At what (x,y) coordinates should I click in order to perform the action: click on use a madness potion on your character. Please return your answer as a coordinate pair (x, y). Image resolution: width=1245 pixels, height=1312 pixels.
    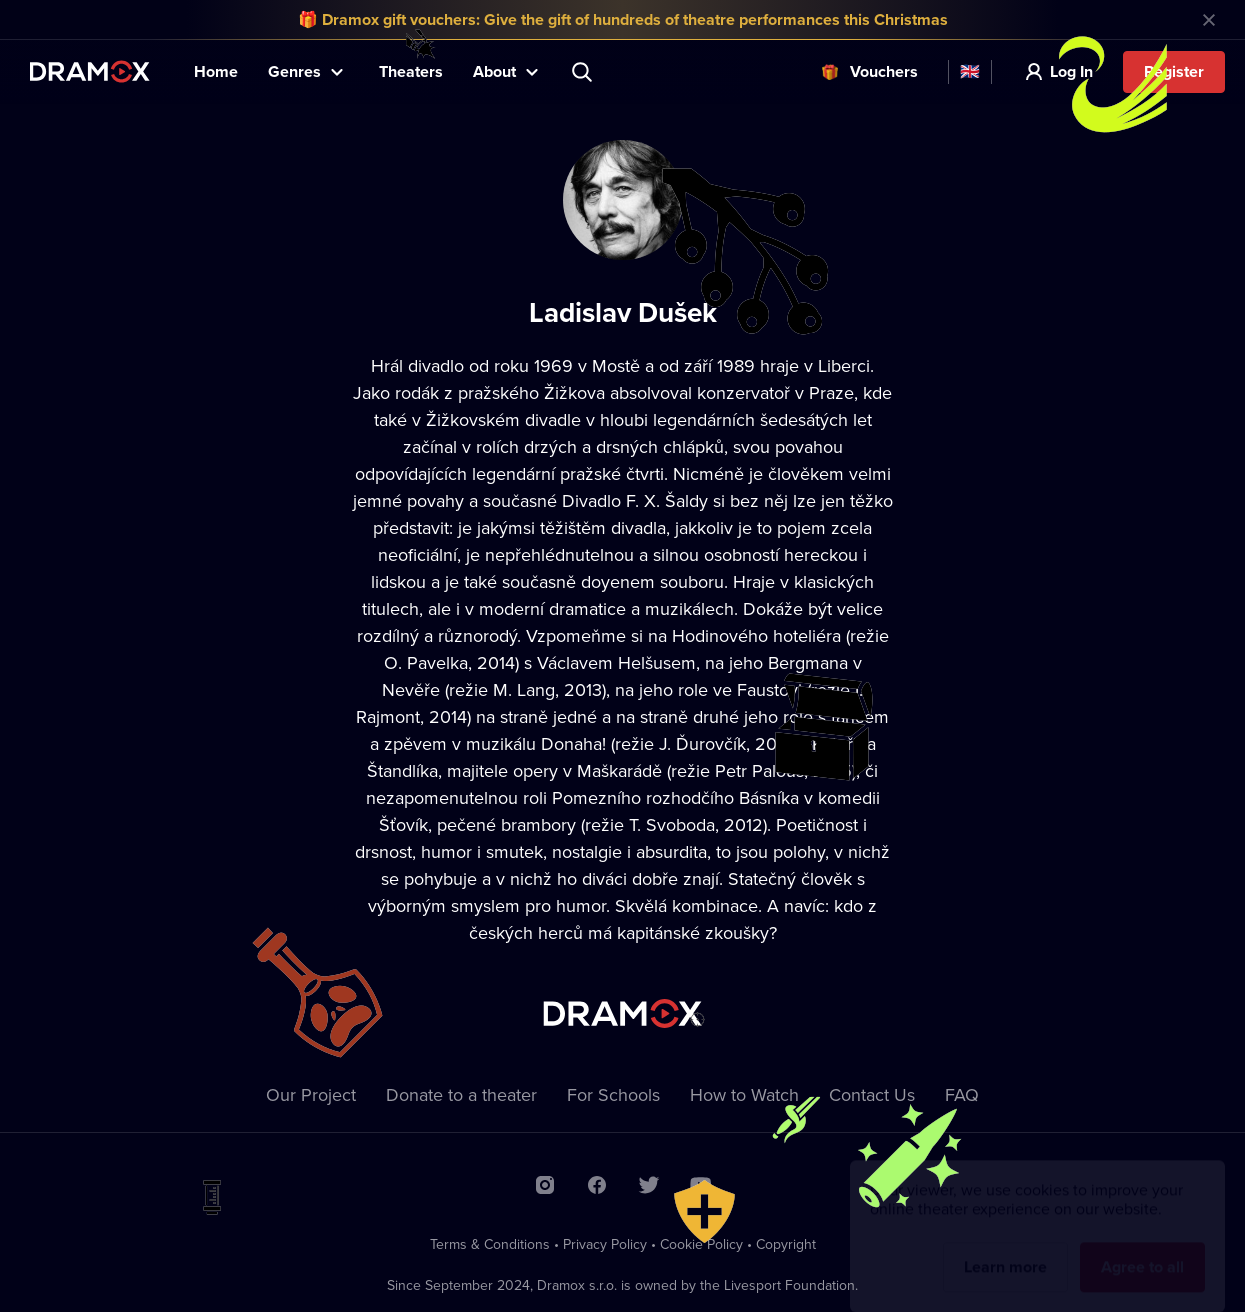
    Looking at the image, I should click on (317, 992).